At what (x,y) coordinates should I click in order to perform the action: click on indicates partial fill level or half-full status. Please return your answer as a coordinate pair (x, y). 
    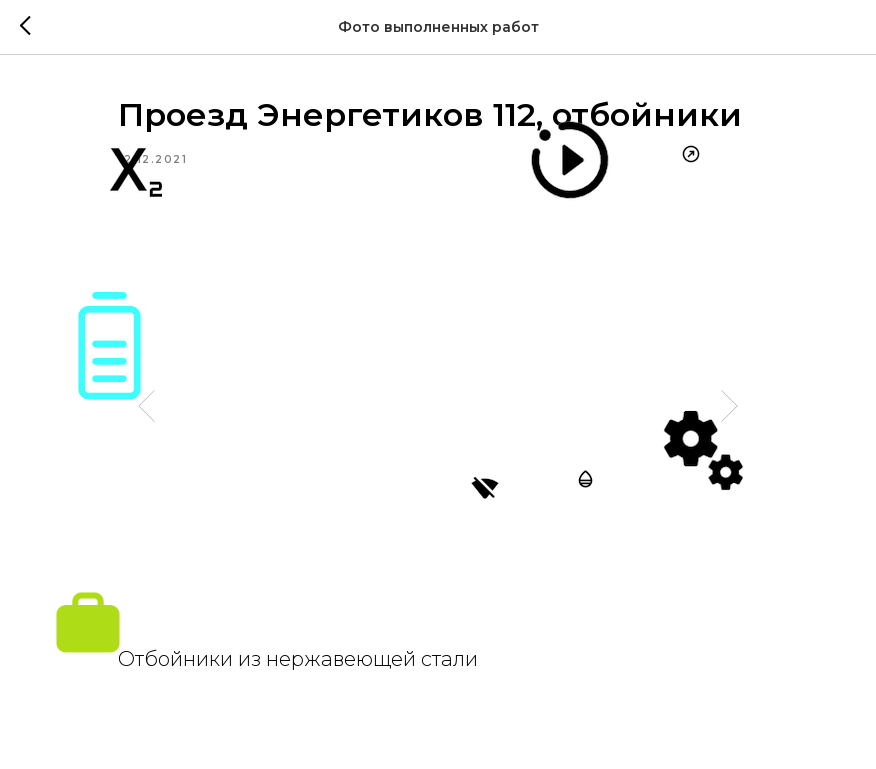
    Looking at the image, I should click on (585, 479).